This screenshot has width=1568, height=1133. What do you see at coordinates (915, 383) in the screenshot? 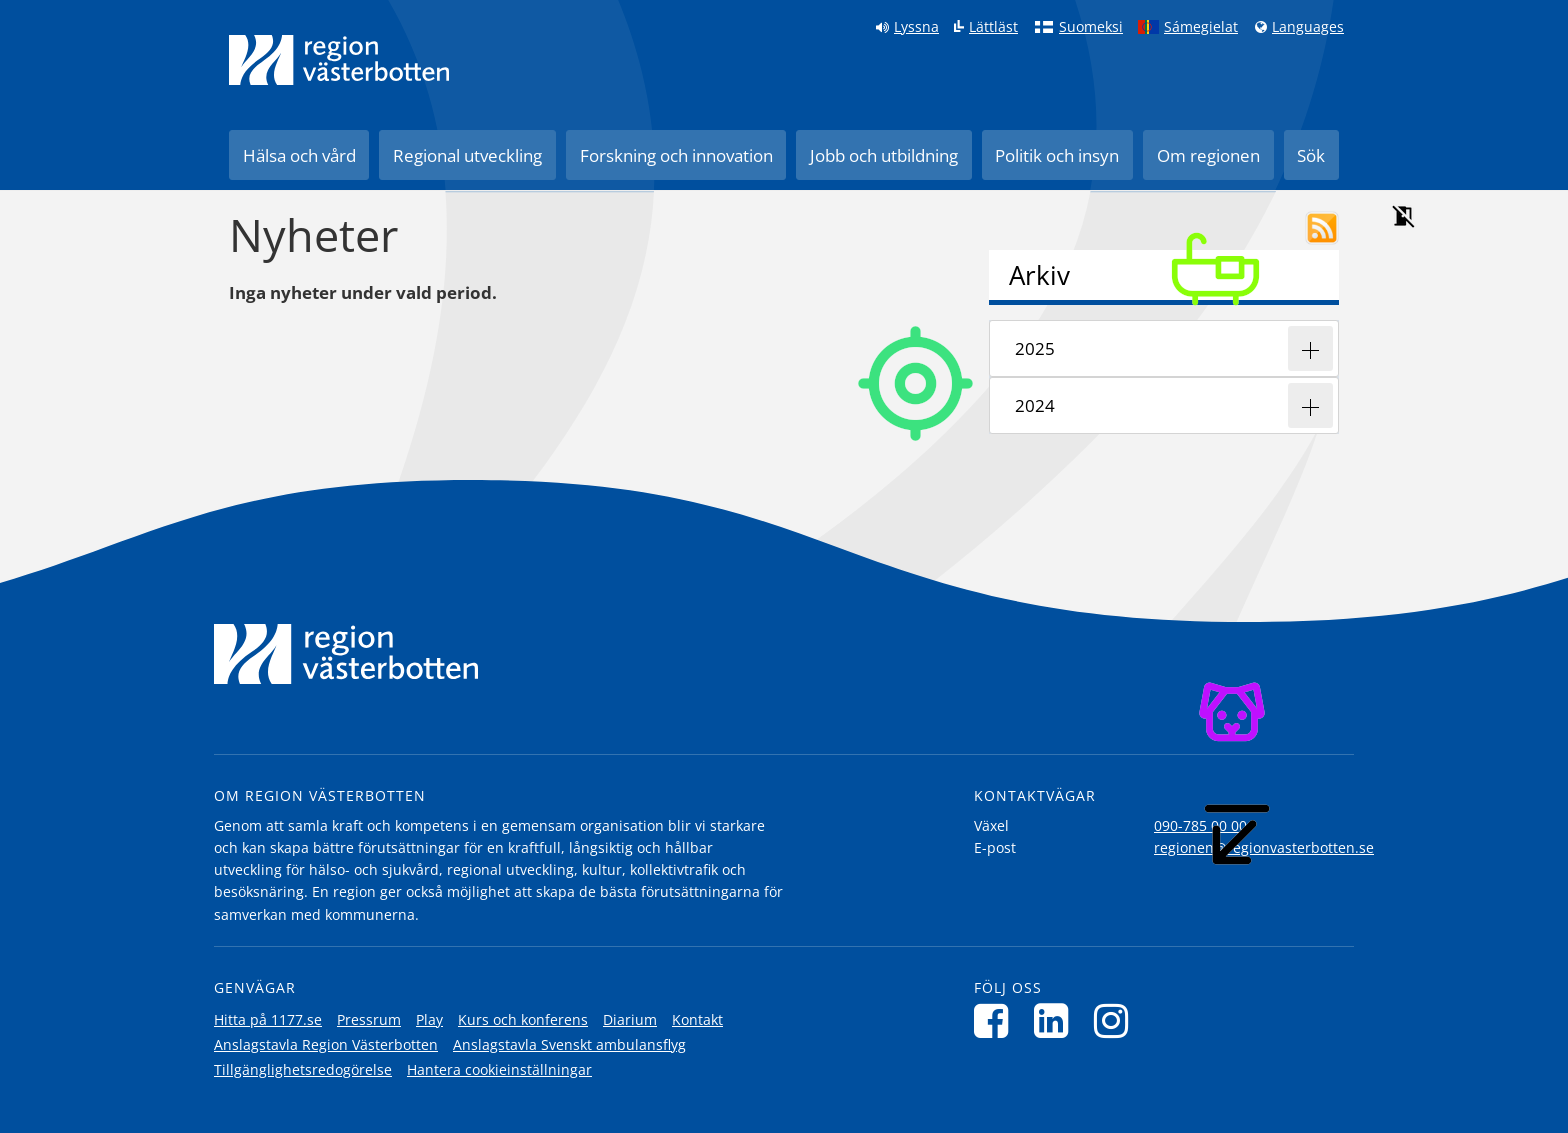
I see `center map on current location` at bounding box center [915, 383].